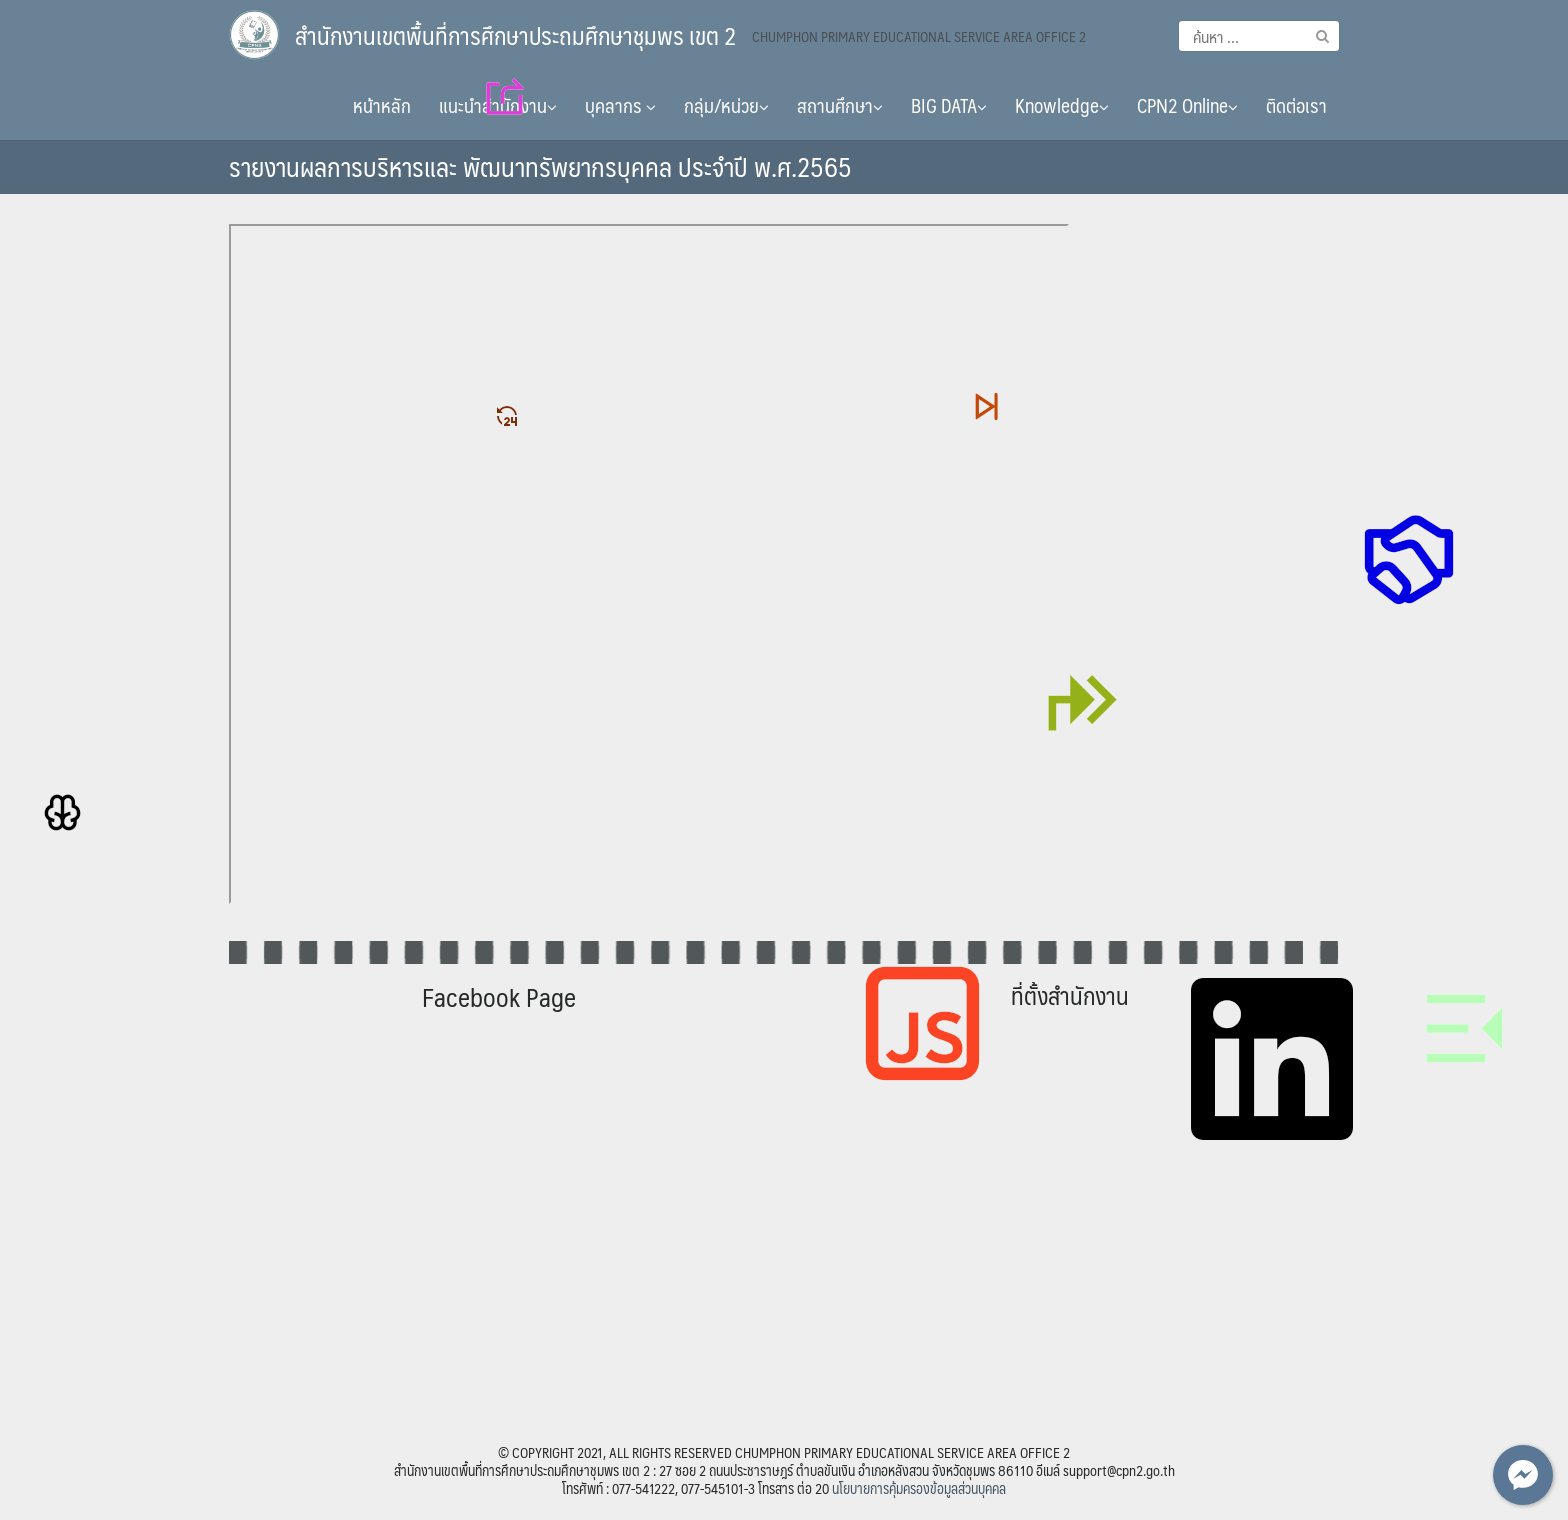 The width and height of the screenshot is (1568, 1520). Describe the element at coordinates (1409, 560) in the screenshot. I see `indicates a partnership or collaboration` at that location.